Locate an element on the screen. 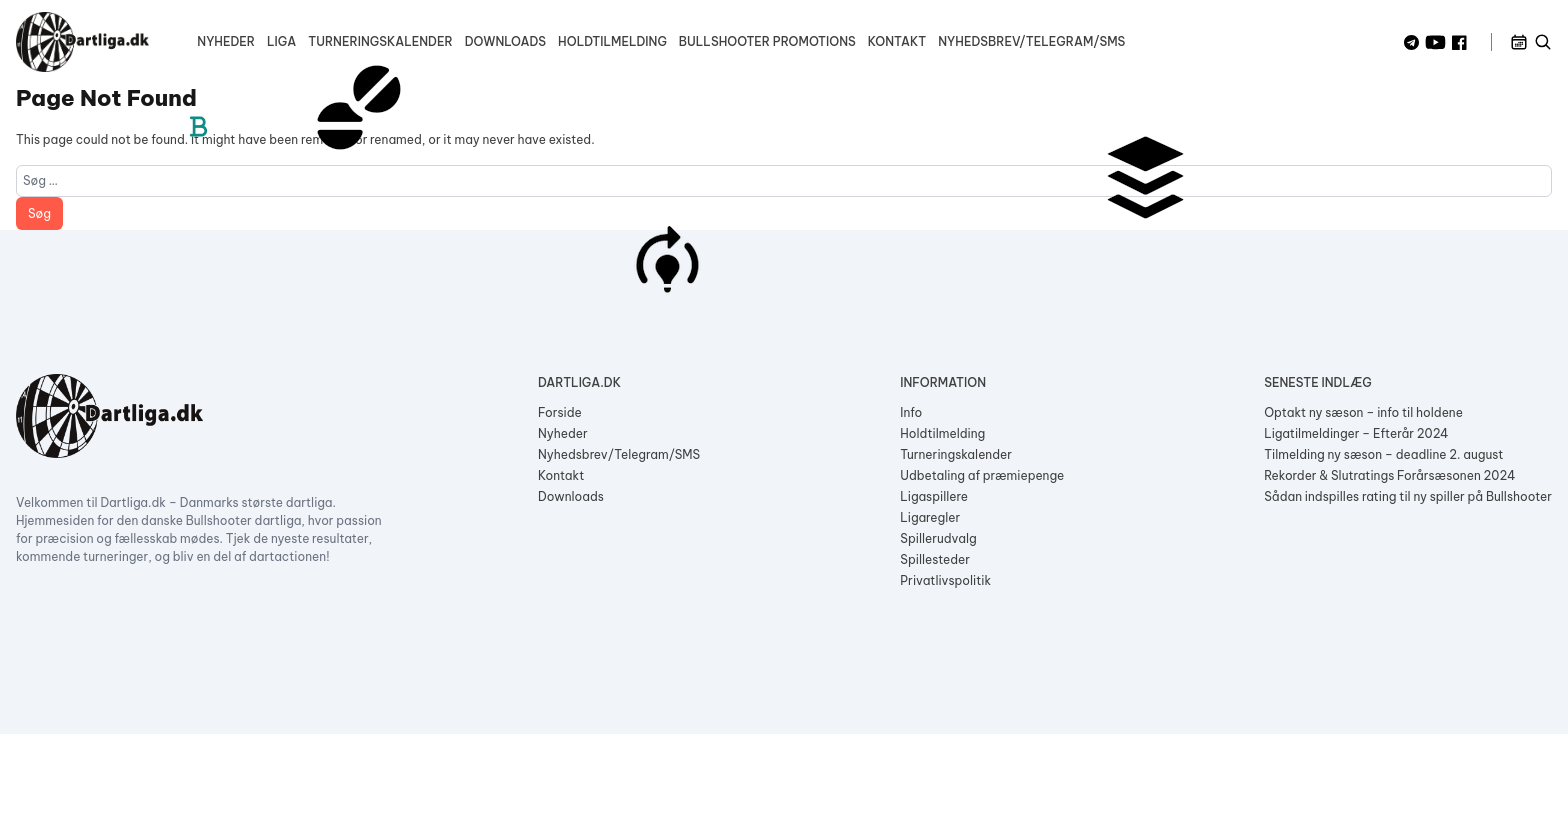 Image resolution: width=1568 pixels, height=813 pixels. buffer app logo is located at coordinates (1145, 177).